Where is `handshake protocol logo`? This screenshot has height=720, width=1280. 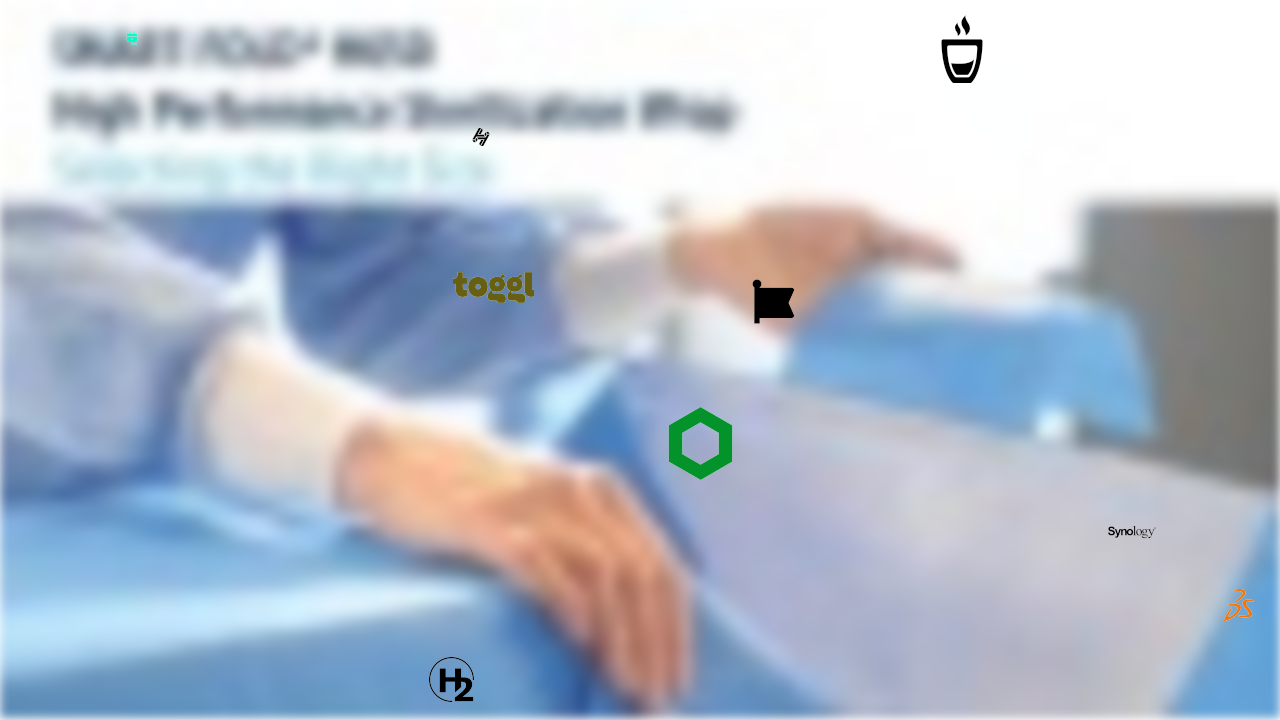 handshake protocol logo is located at coordinates (481, 137).